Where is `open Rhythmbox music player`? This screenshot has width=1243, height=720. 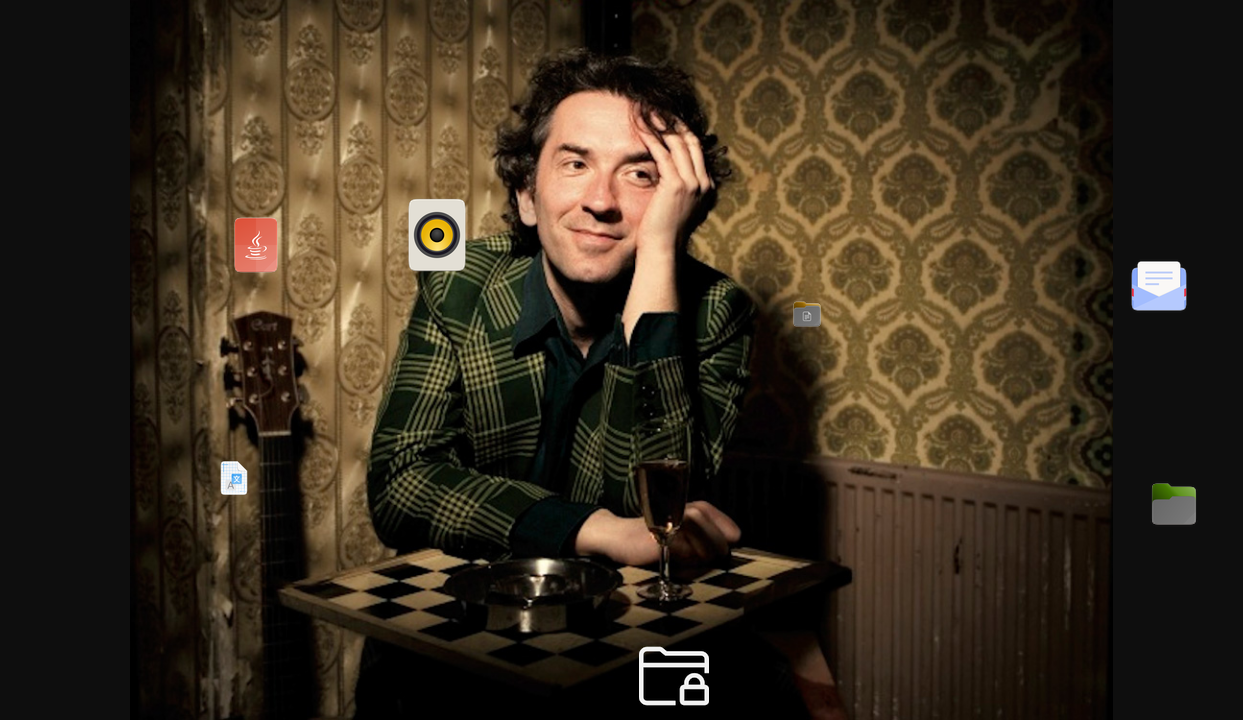
open Rhythmbox music player is located at coordinates (437, 235).